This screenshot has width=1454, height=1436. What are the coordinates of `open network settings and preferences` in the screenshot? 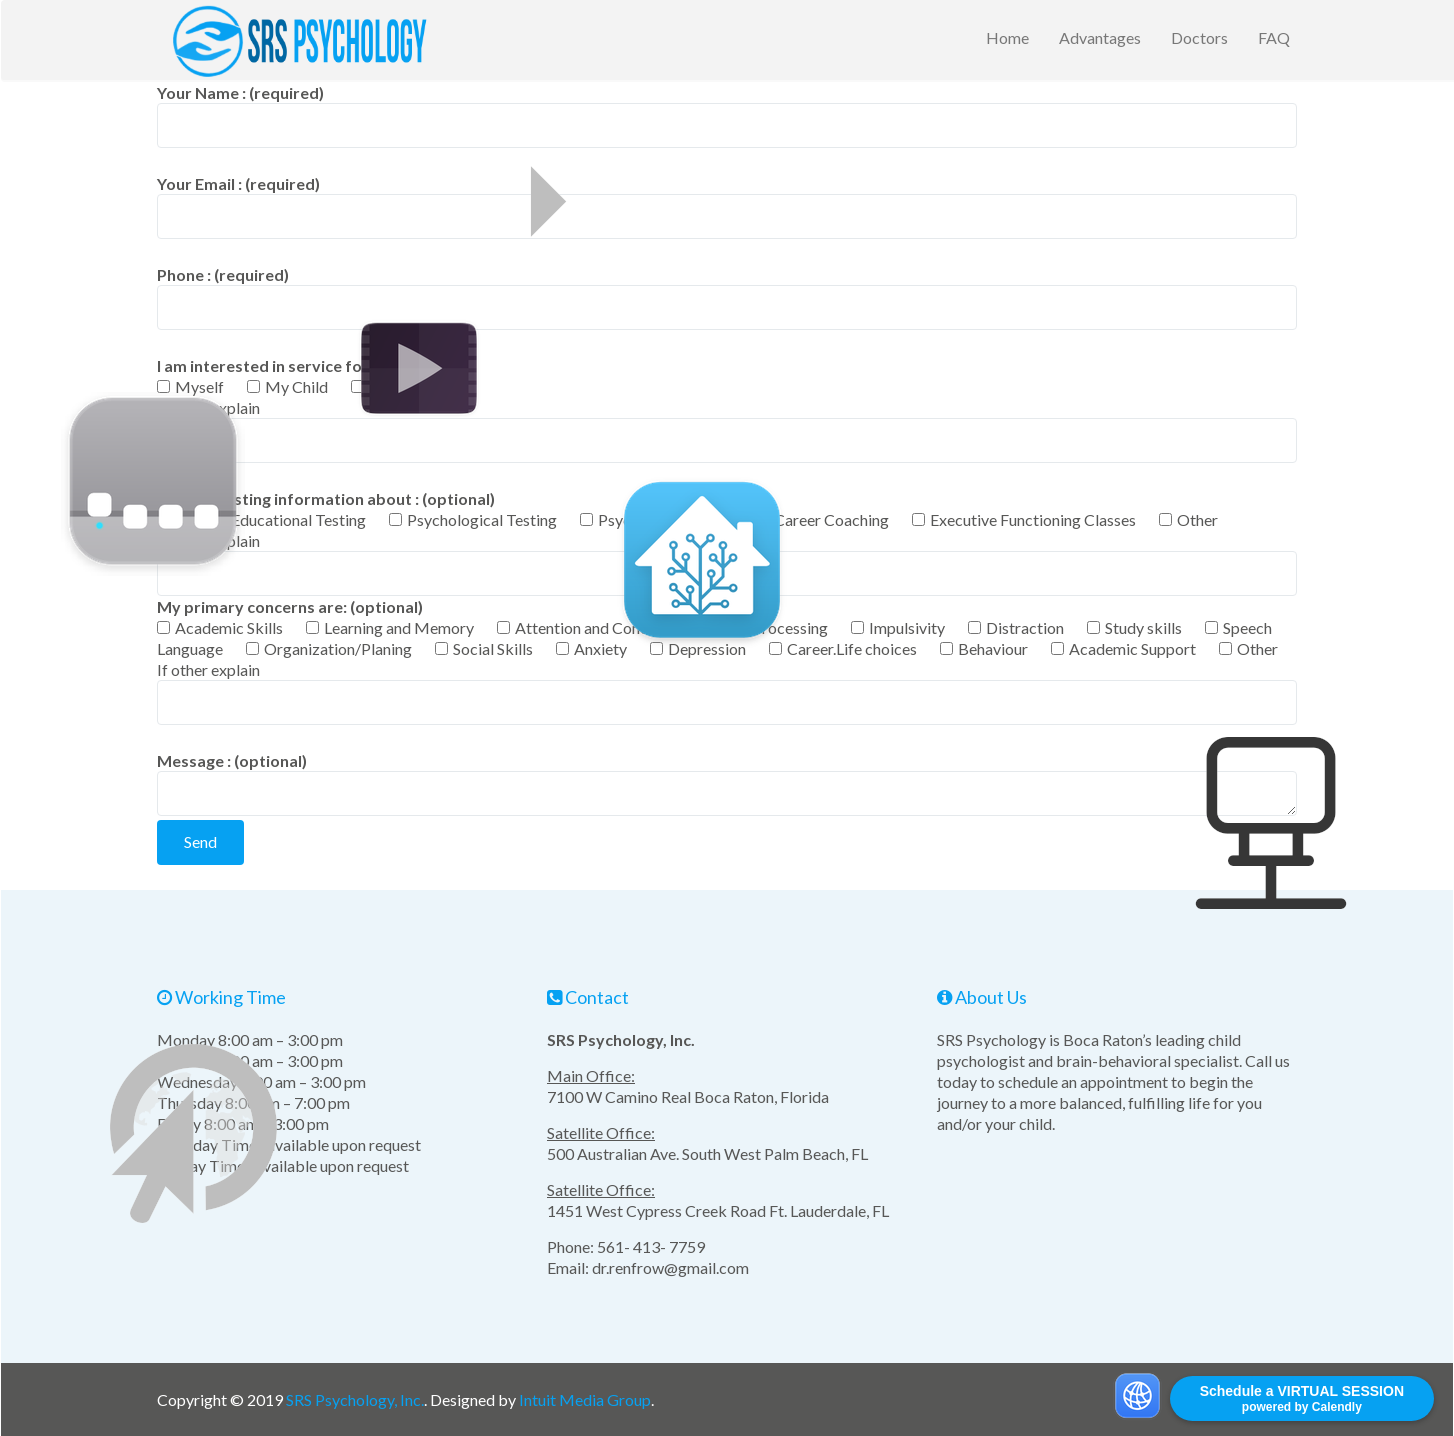 It's located at (1137, 1396).